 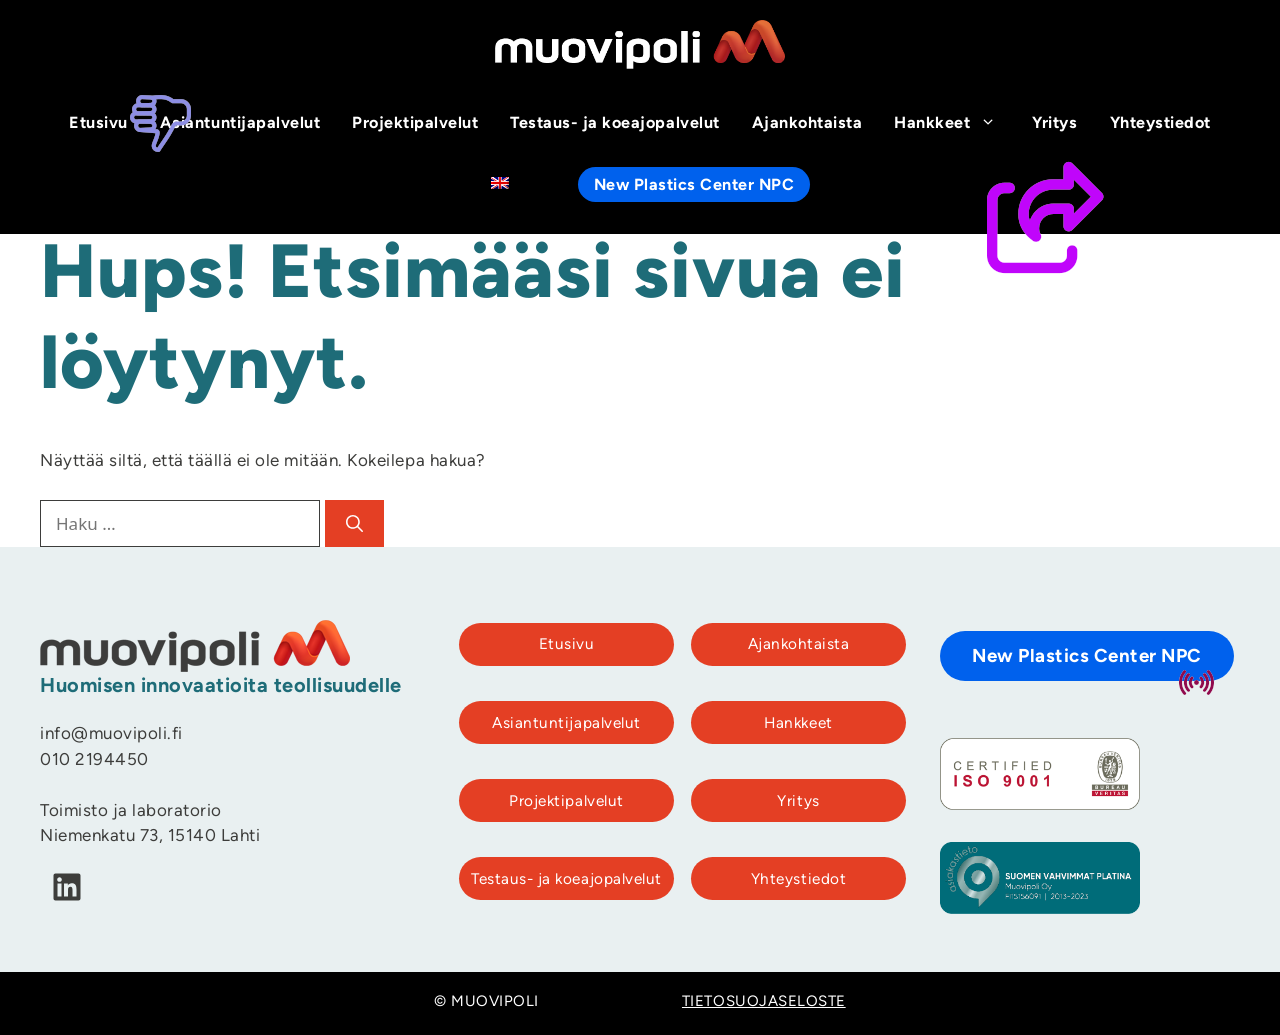 What do you see at coordinates (1196, 682) in the screenshot?
I see `access radio or audio streaming` at bounding box center [1196, 682].